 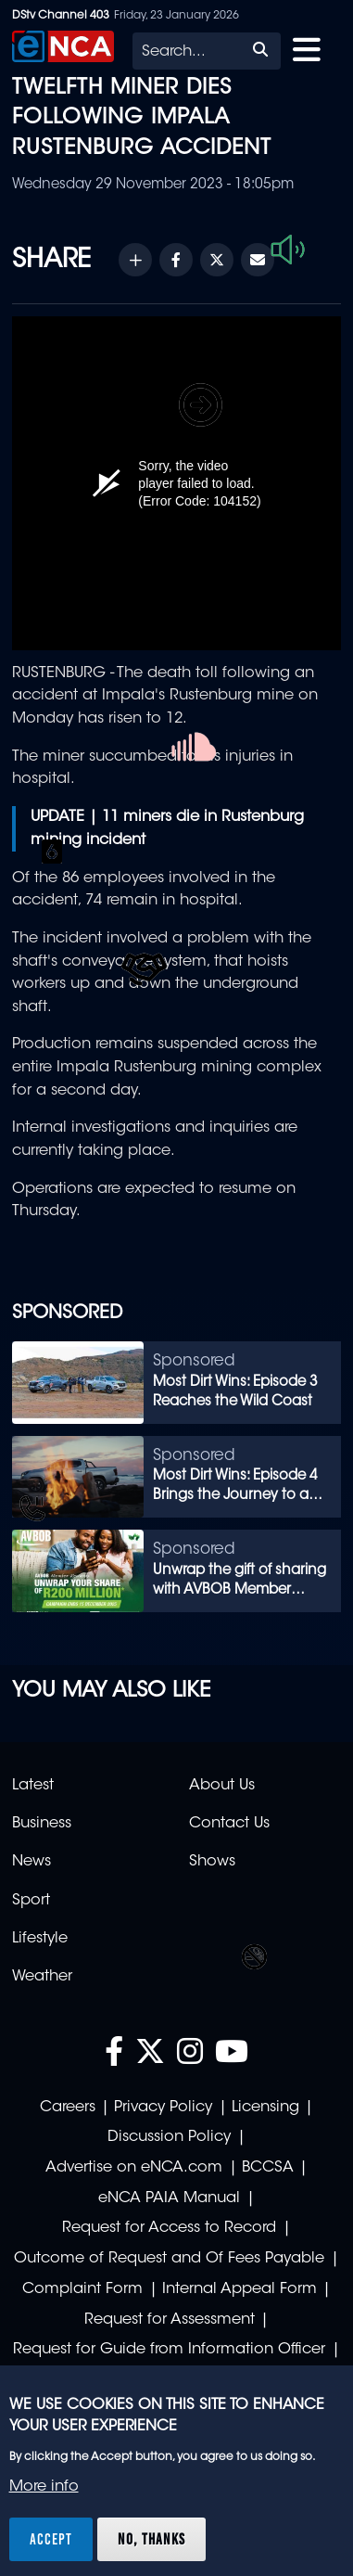 What do you see at coordinates (200, 404) in the screenshot?
I see `go to next step or screen` at bounding box center [200, 404].